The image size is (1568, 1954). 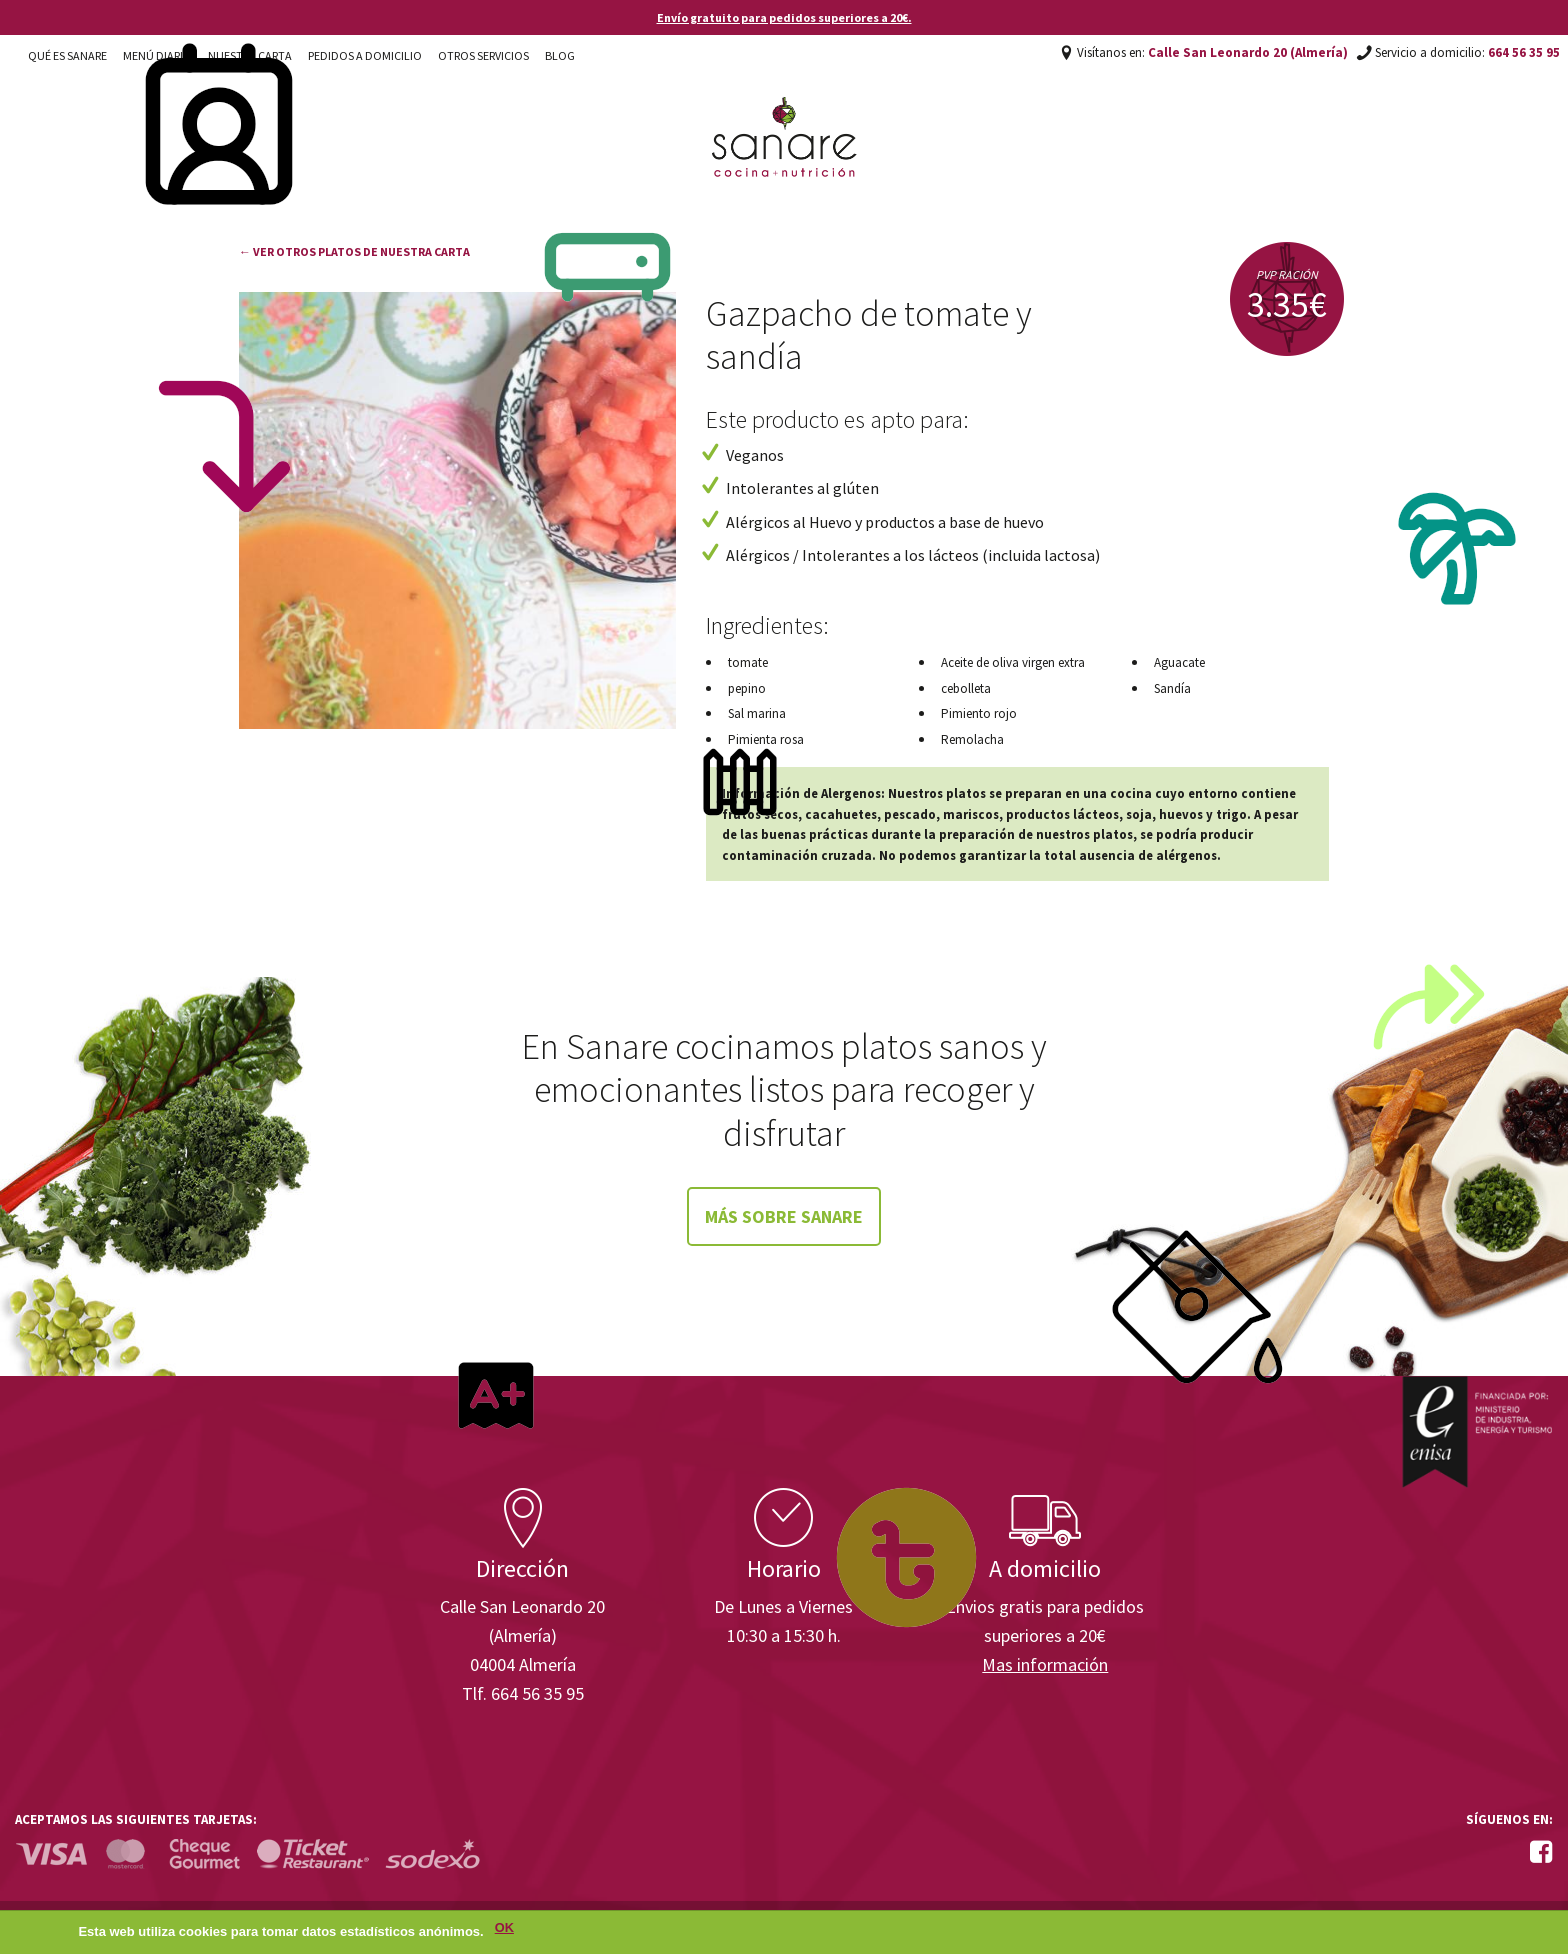 What do you see at coordinates (607, 261) in the screenshot?
I see `access radio or audio receiver settings` at bounding box center [607, 261].